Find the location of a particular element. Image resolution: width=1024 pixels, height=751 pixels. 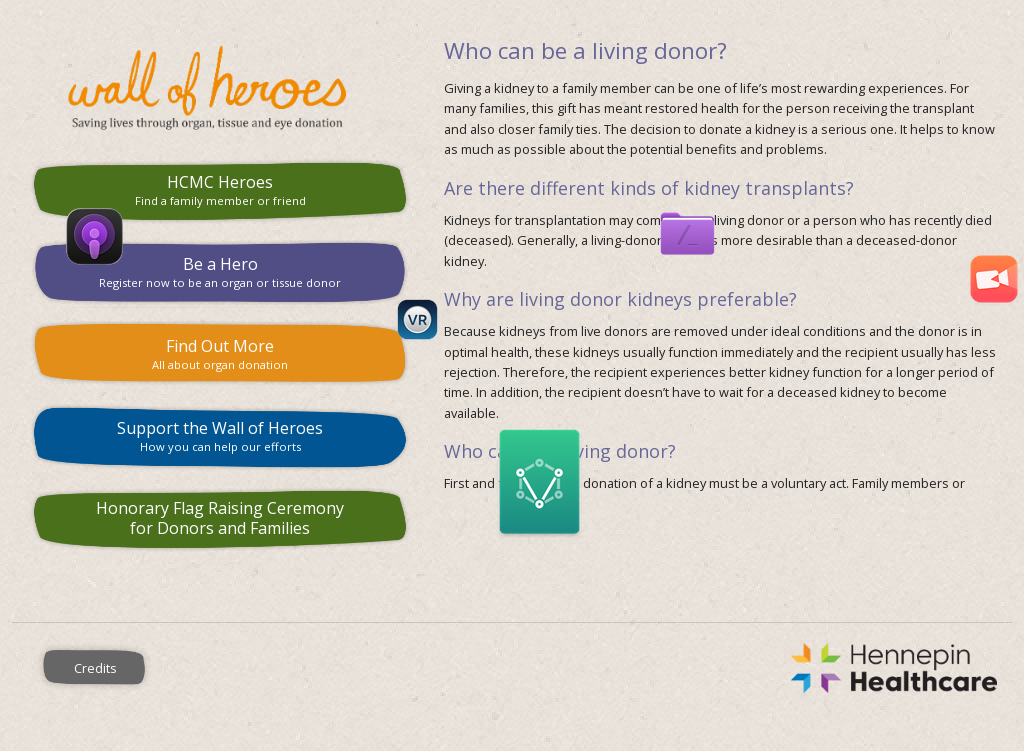

open the screen recorder app is located at coordinates (994, 279).